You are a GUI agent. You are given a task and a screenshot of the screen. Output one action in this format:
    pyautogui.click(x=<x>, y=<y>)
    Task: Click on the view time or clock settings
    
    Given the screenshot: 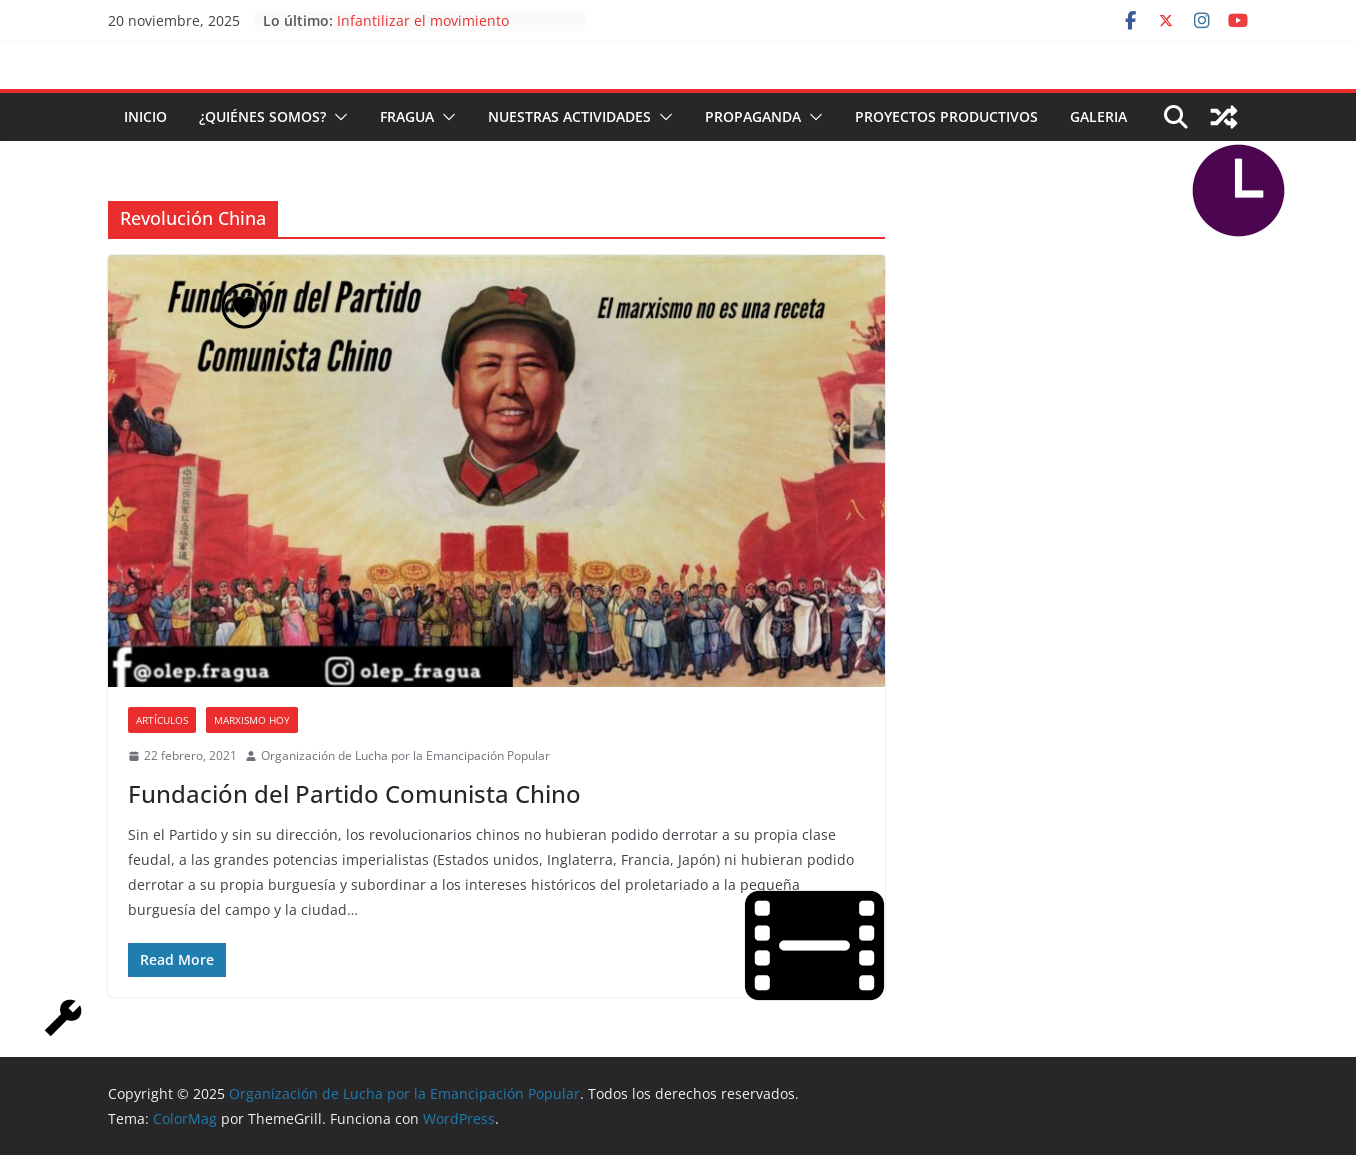 What is the action you would take?
    pyautogui.click(x=1238, y=190)
    